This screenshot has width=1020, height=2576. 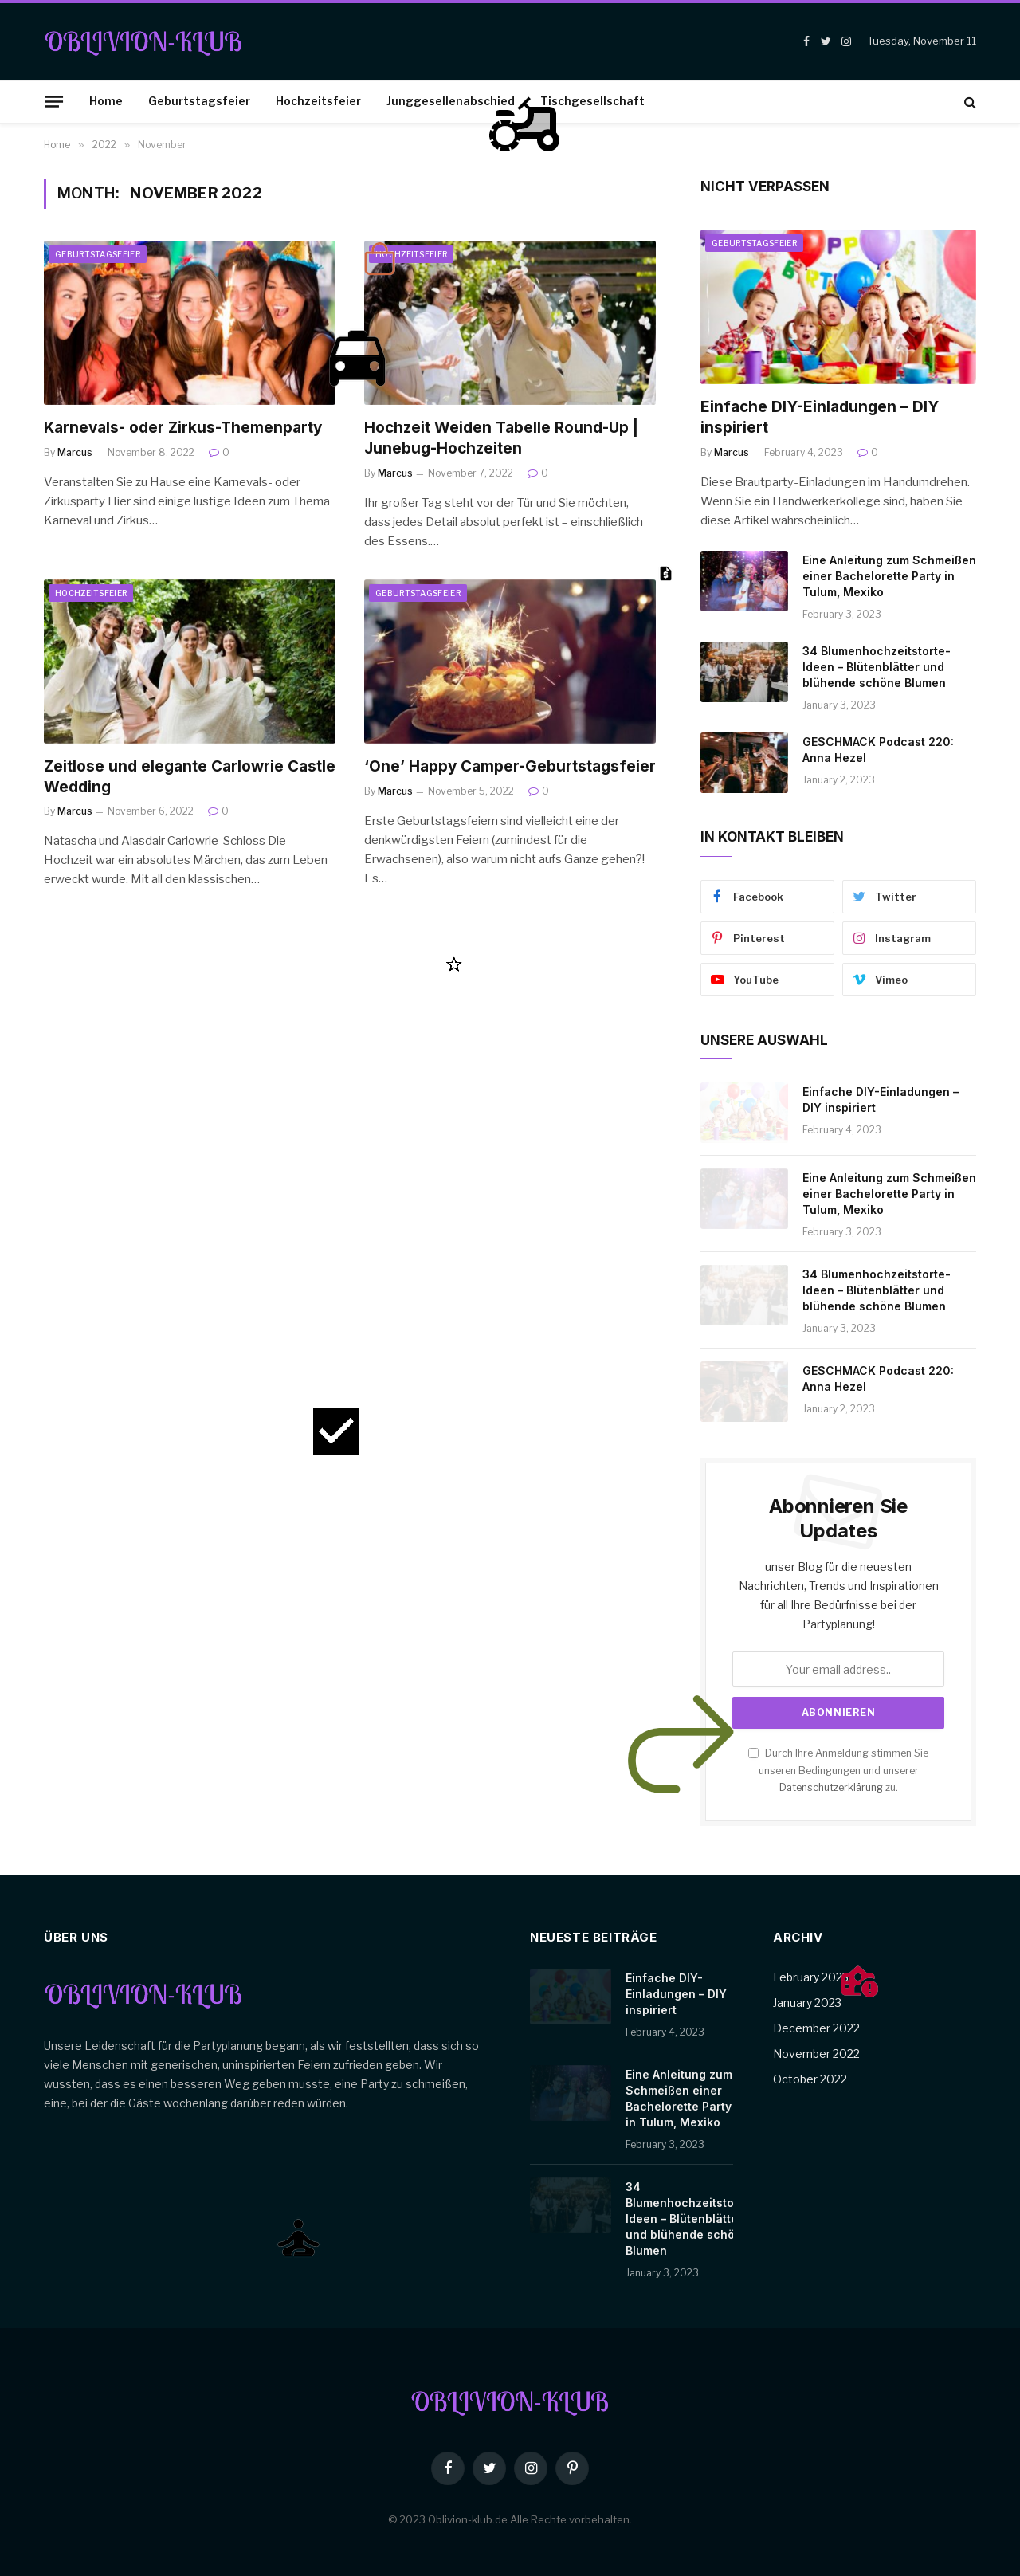 I want to click on add item to favorites, so click(x=454, y=964).